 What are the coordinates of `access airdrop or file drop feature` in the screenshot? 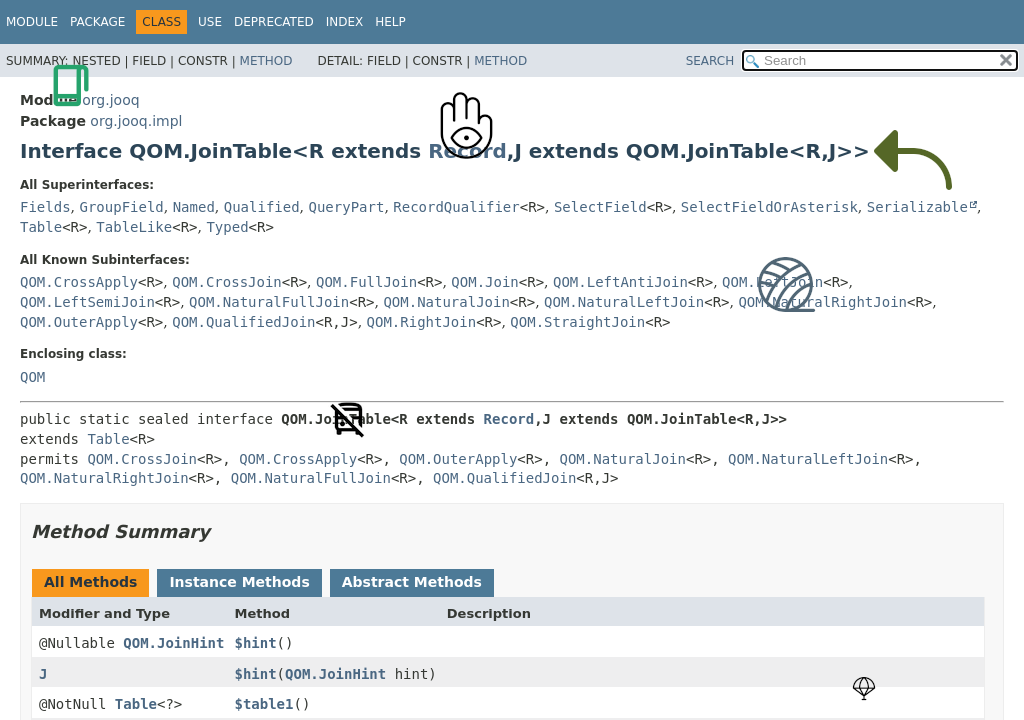 It's located at (864, 689).